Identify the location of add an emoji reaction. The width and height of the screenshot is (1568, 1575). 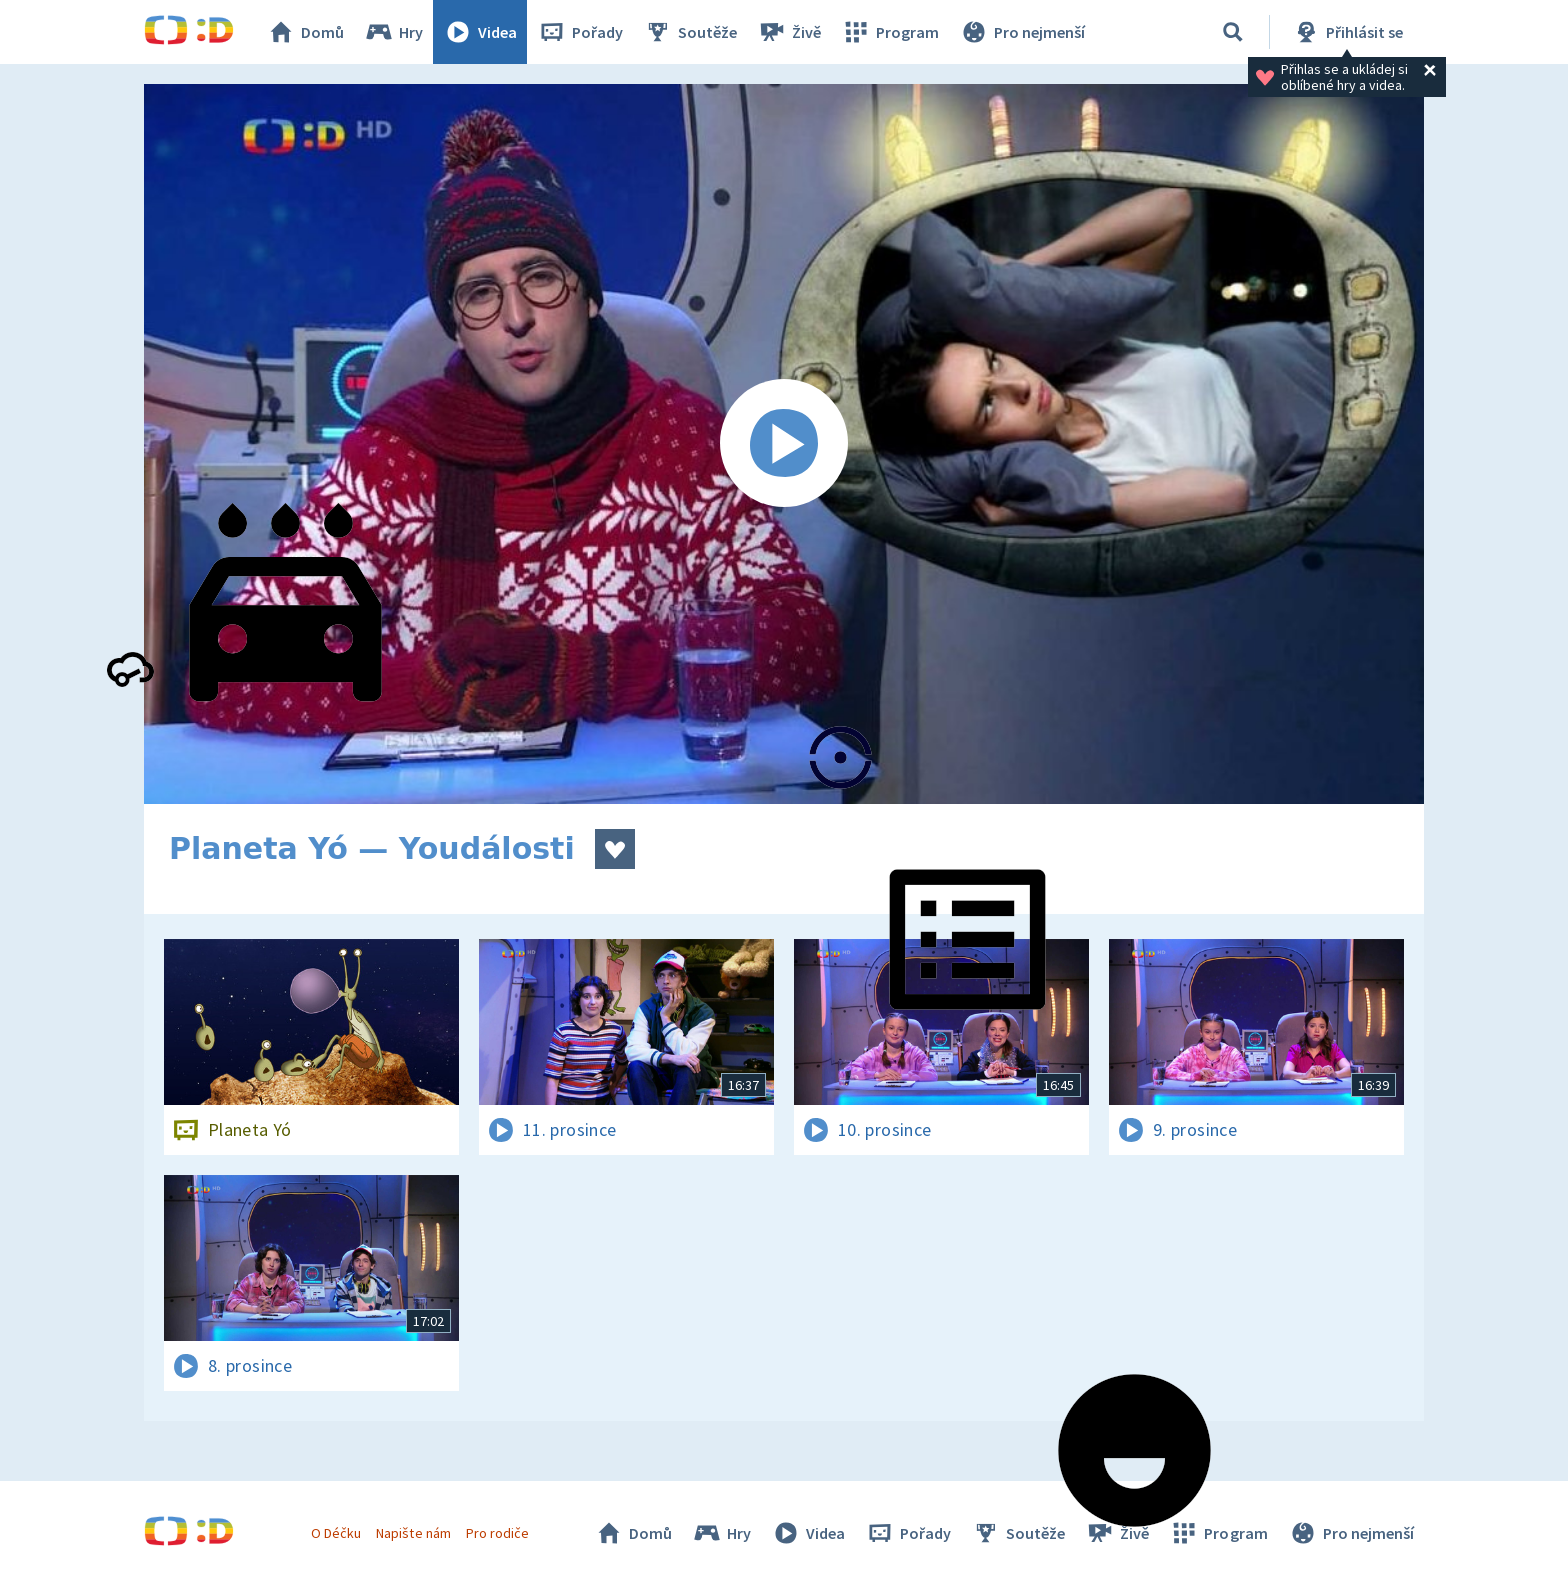
(1134, 1450).